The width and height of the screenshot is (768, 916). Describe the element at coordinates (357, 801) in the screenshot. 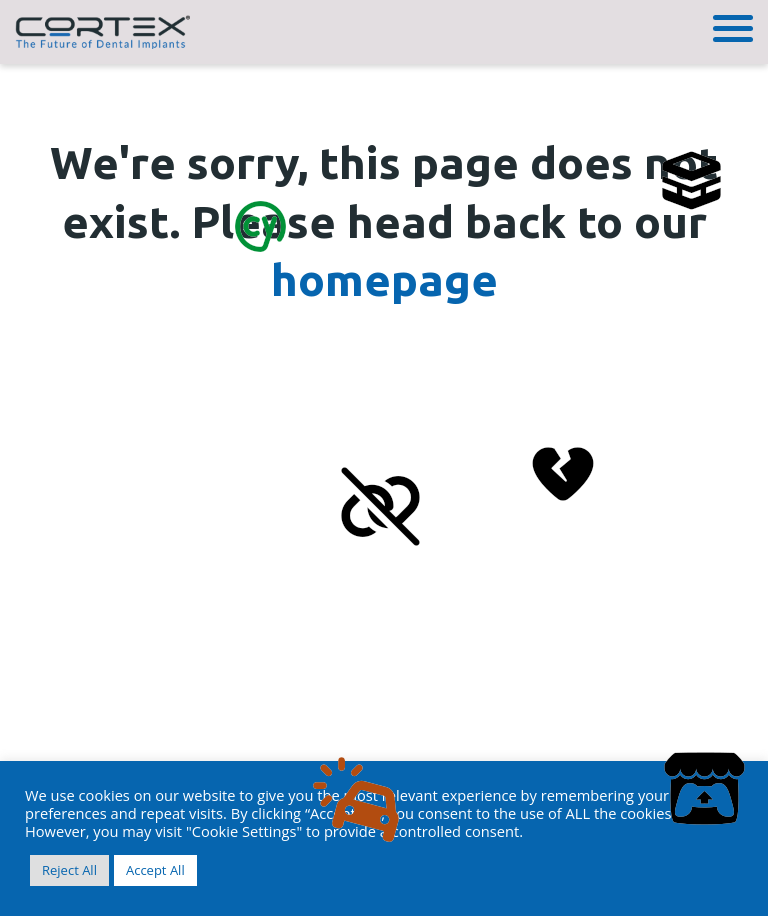

I see `report a vehicle accident` at that location.